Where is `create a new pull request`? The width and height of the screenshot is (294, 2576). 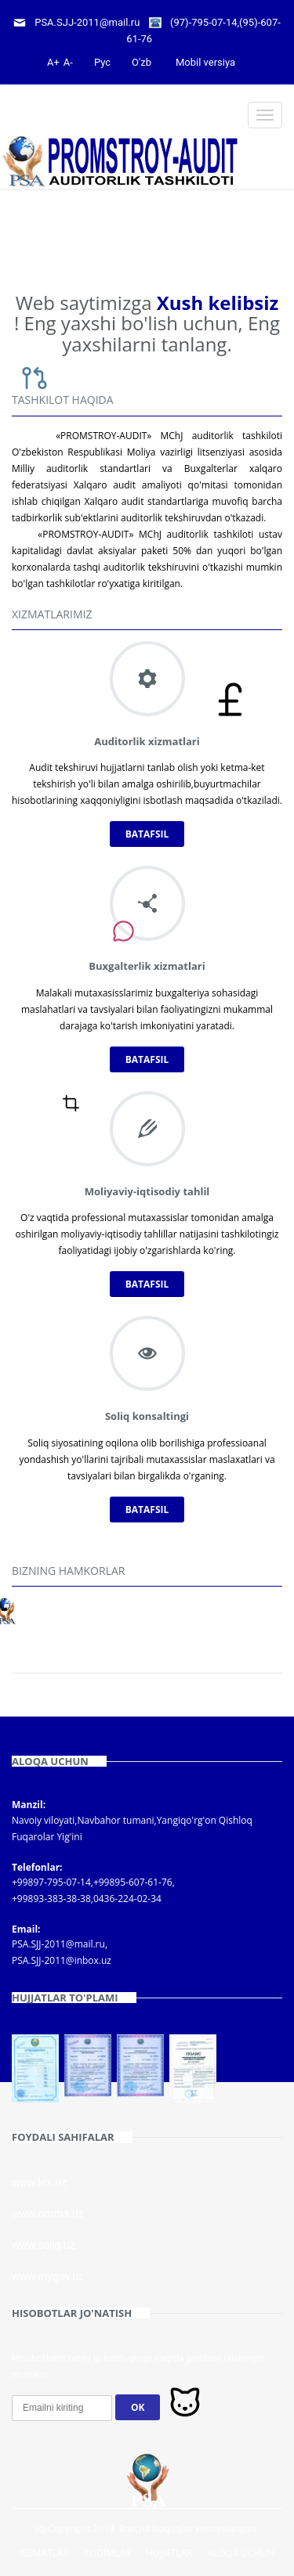 create a new pull request is located at coordinates (34, 378).